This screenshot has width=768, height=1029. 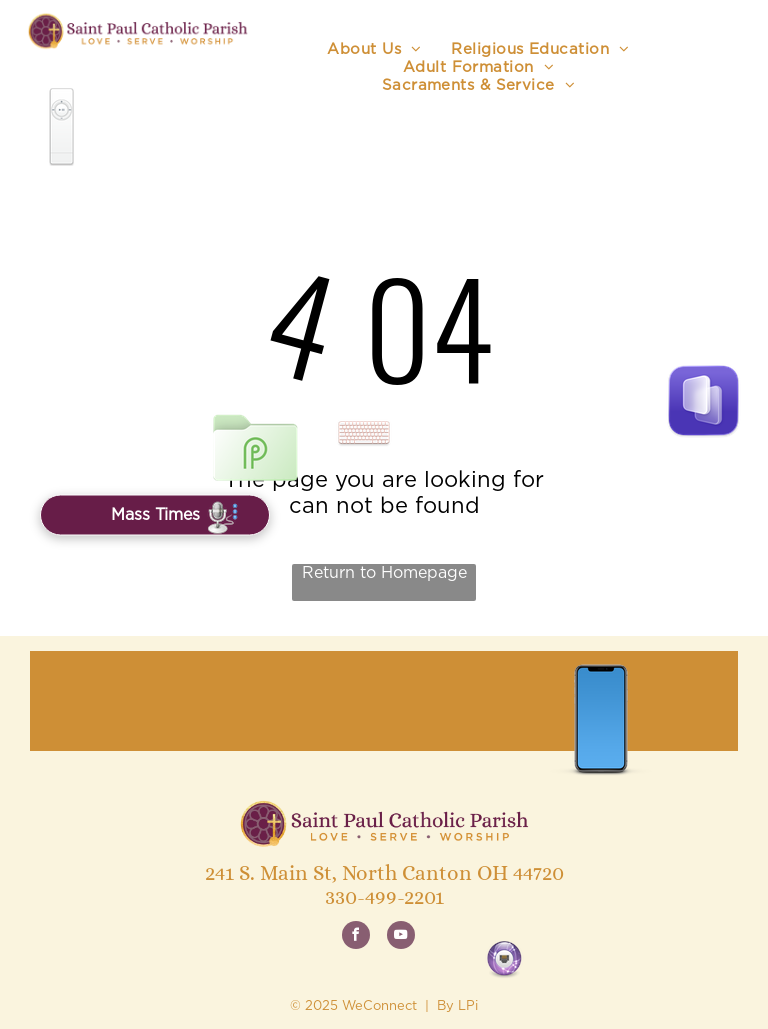 I want to click on sync music to your iPod device, so click(x=61, y=127).